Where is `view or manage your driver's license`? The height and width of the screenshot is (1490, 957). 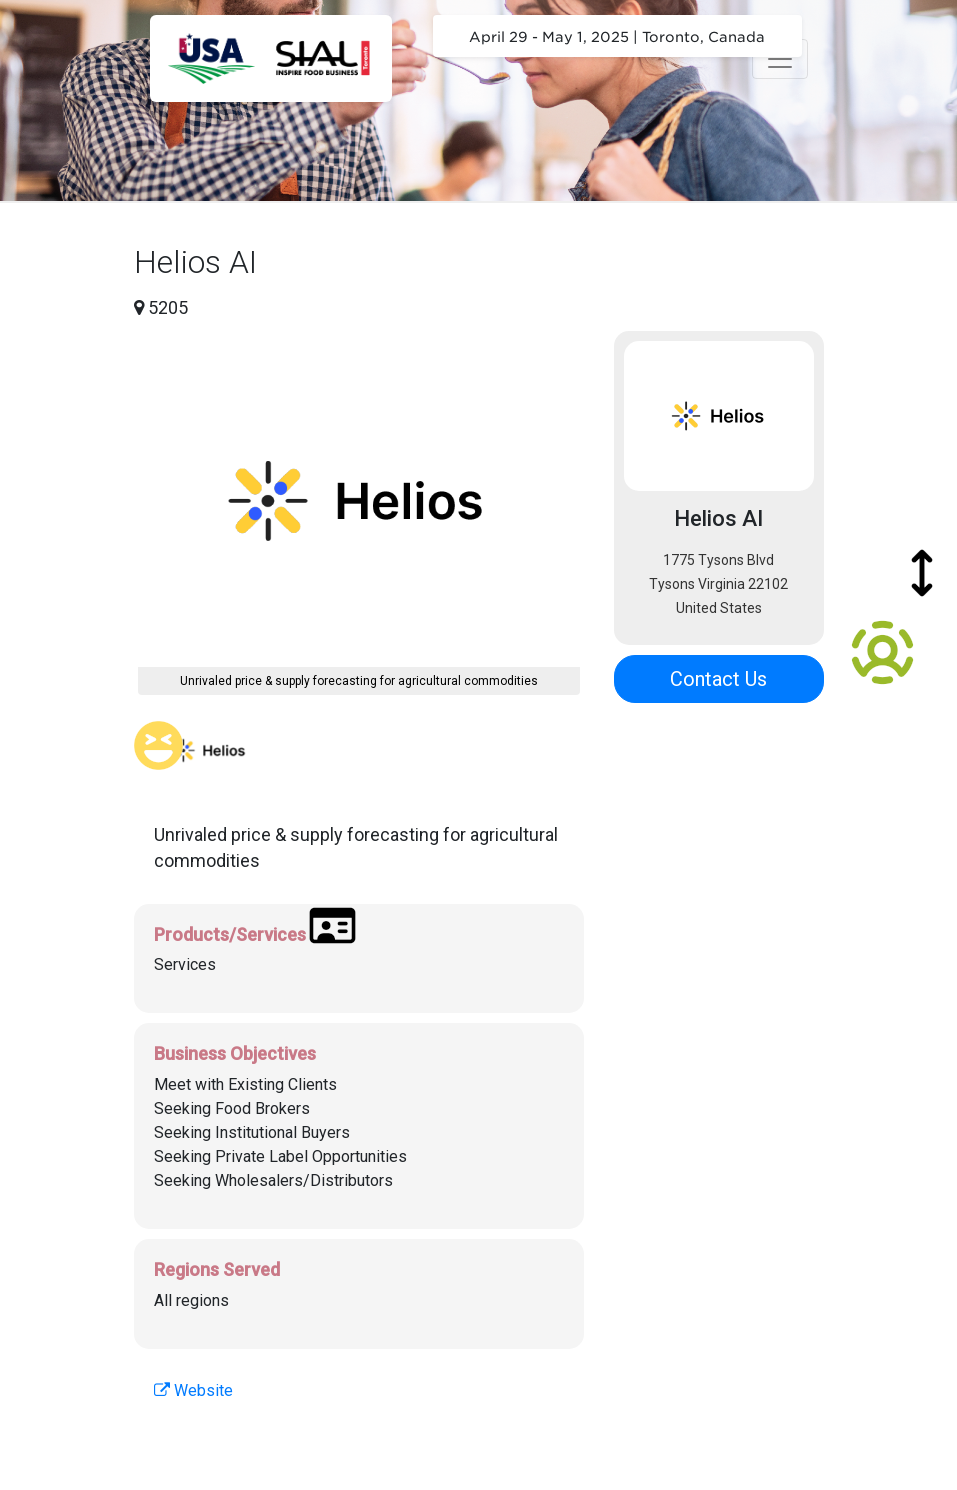
view or manage your driver's license is located at coordinates (332, 925).